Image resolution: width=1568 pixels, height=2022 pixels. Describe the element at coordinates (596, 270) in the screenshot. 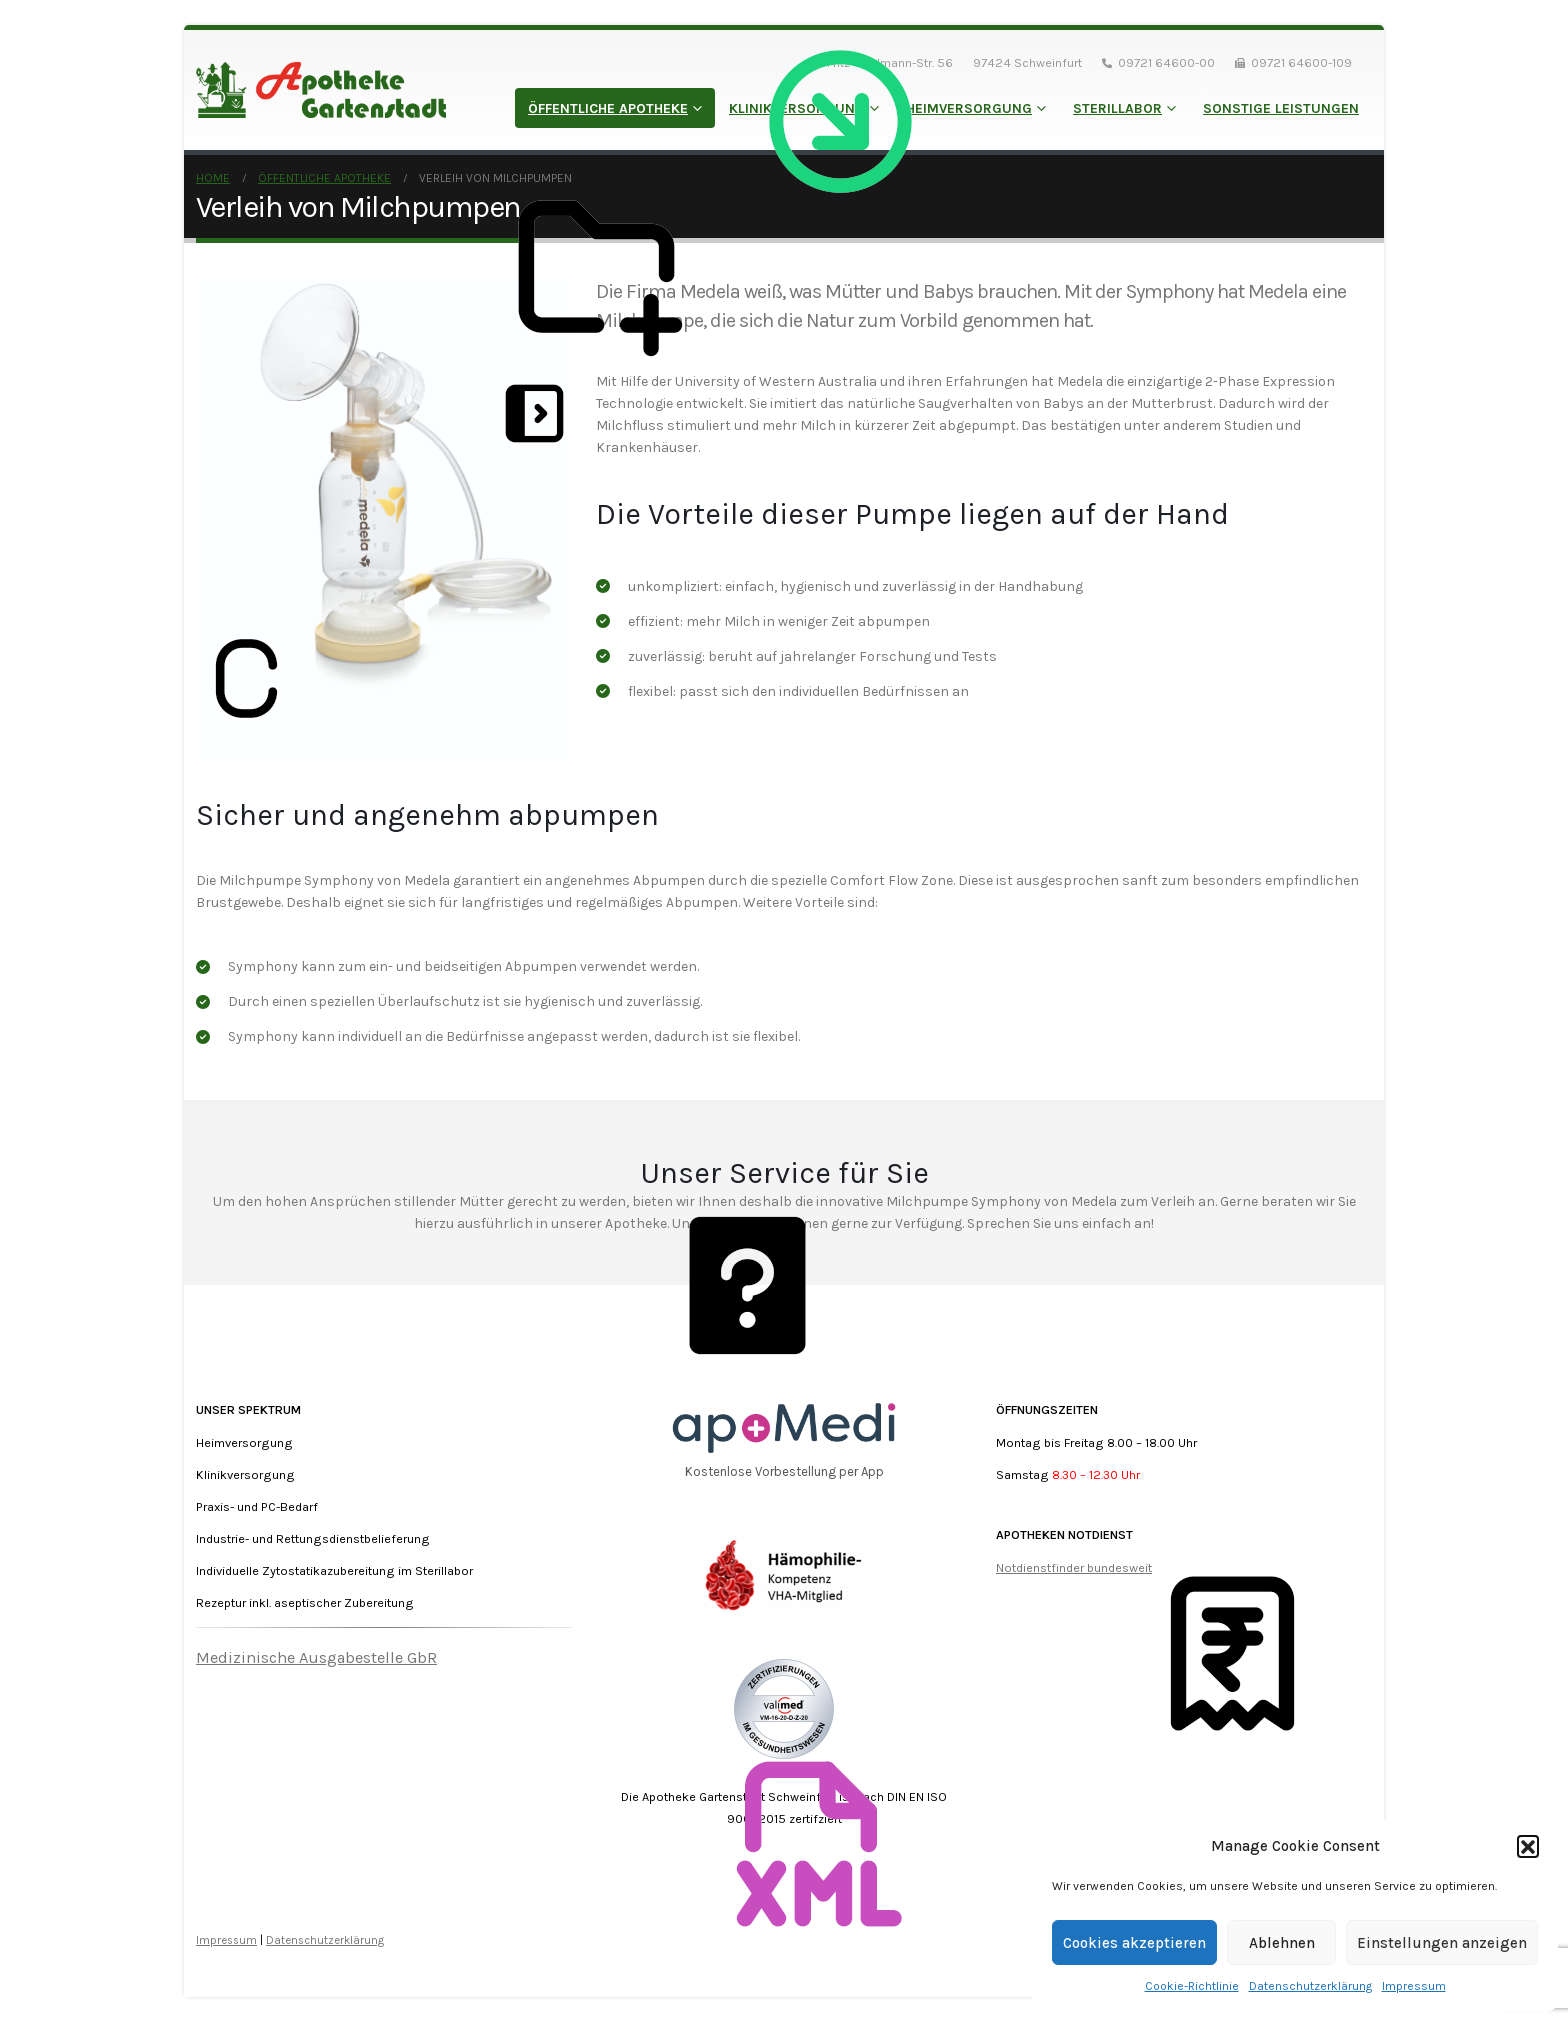

I see `create a new folder` at that location.